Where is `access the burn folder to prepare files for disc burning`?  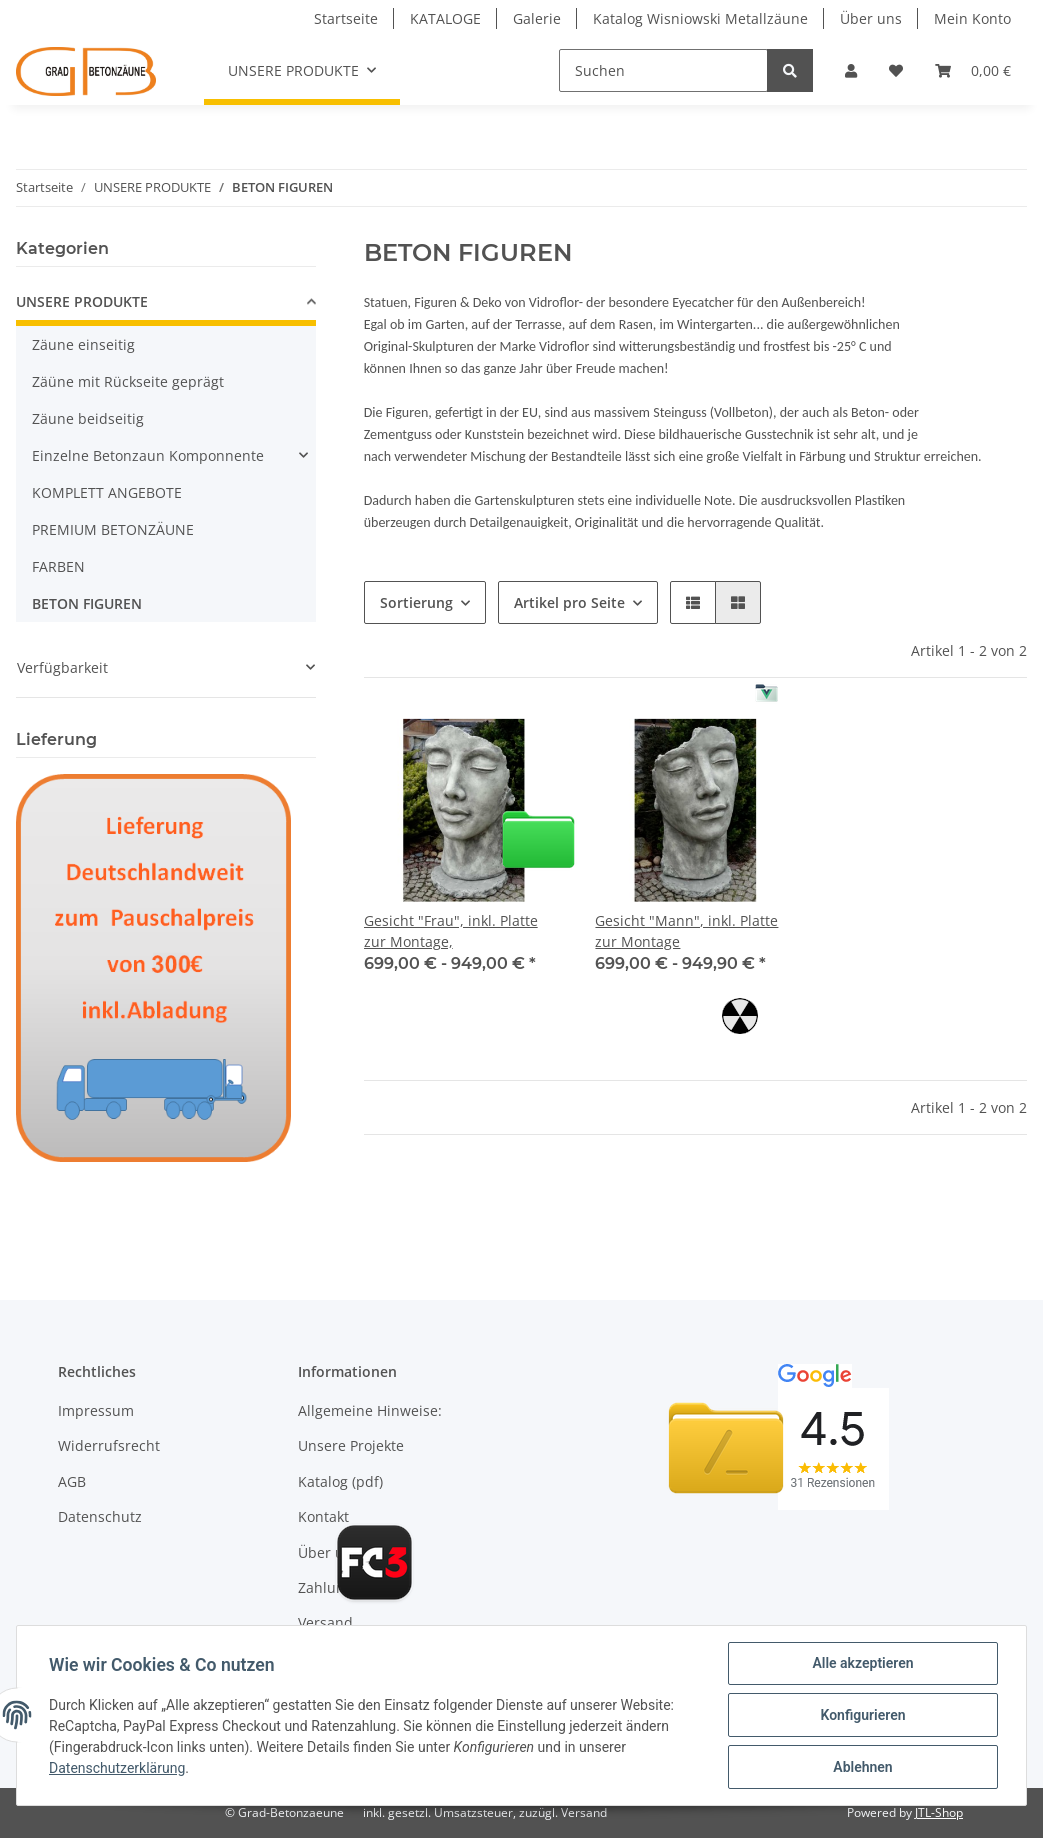
access the burn folder to prepare files for disc burning is located at coordinates (740, 1016).